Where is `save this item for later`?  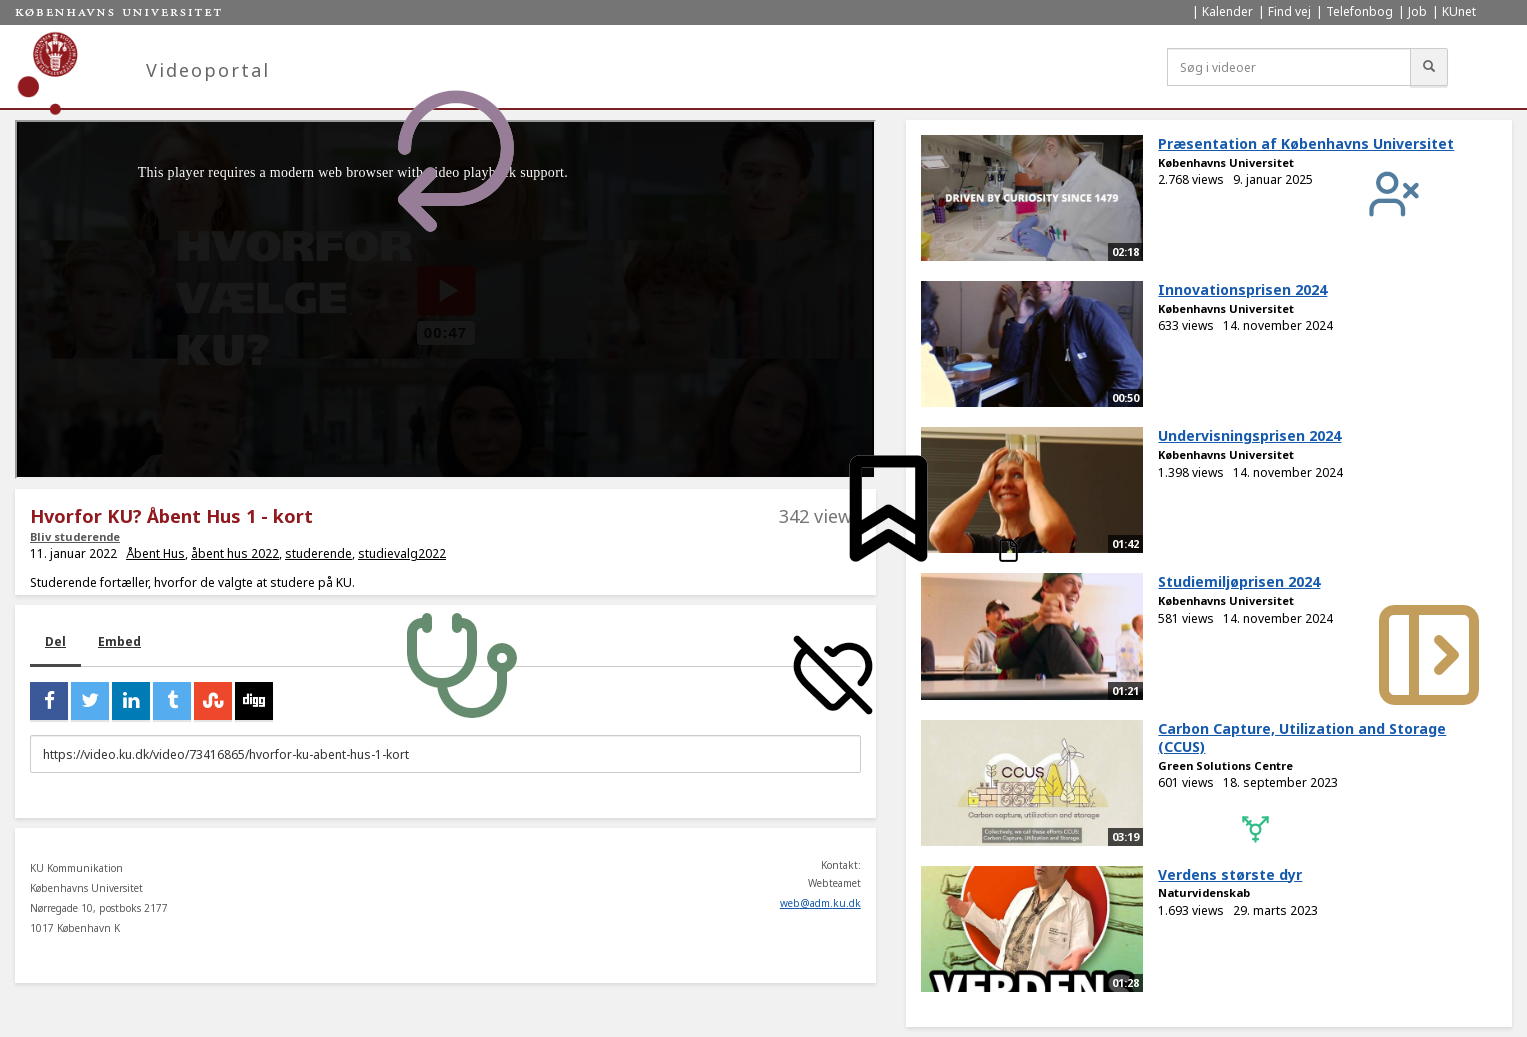
save this item for later is located at coordinates (888, 506).